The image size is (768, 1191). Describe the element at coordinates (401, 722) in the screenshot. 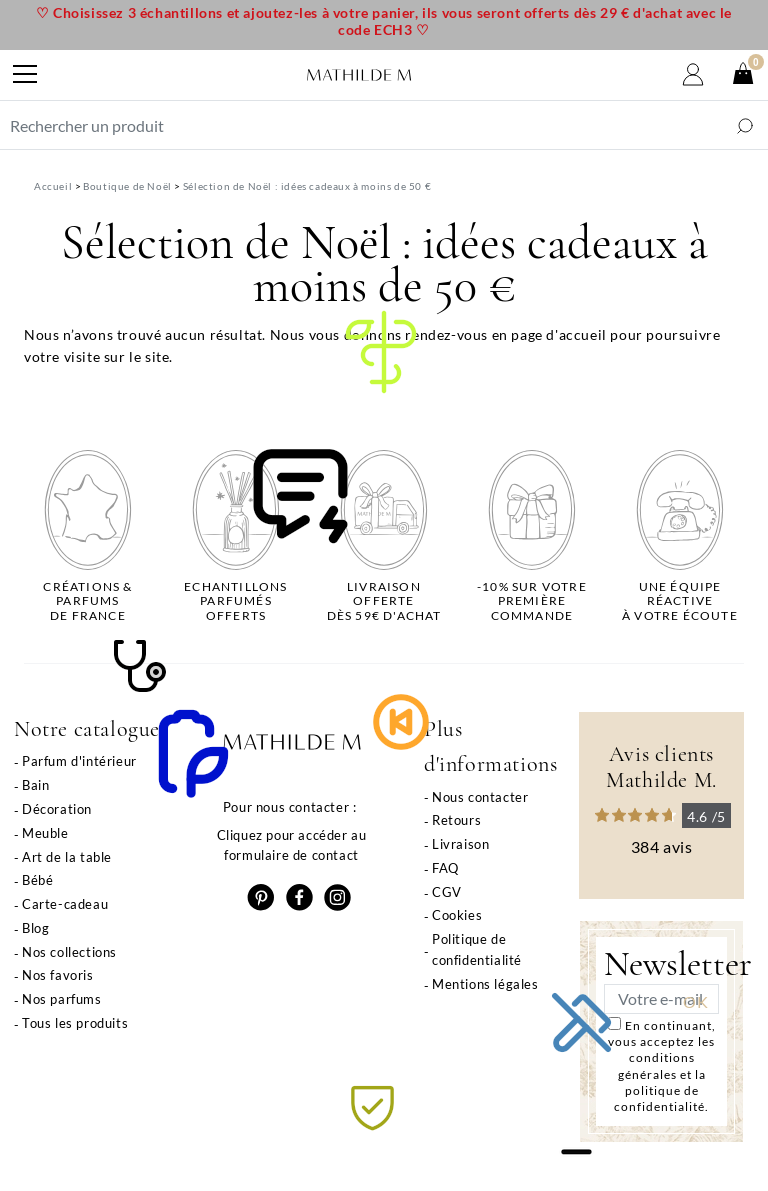

I see `skip to previous track` at that location.